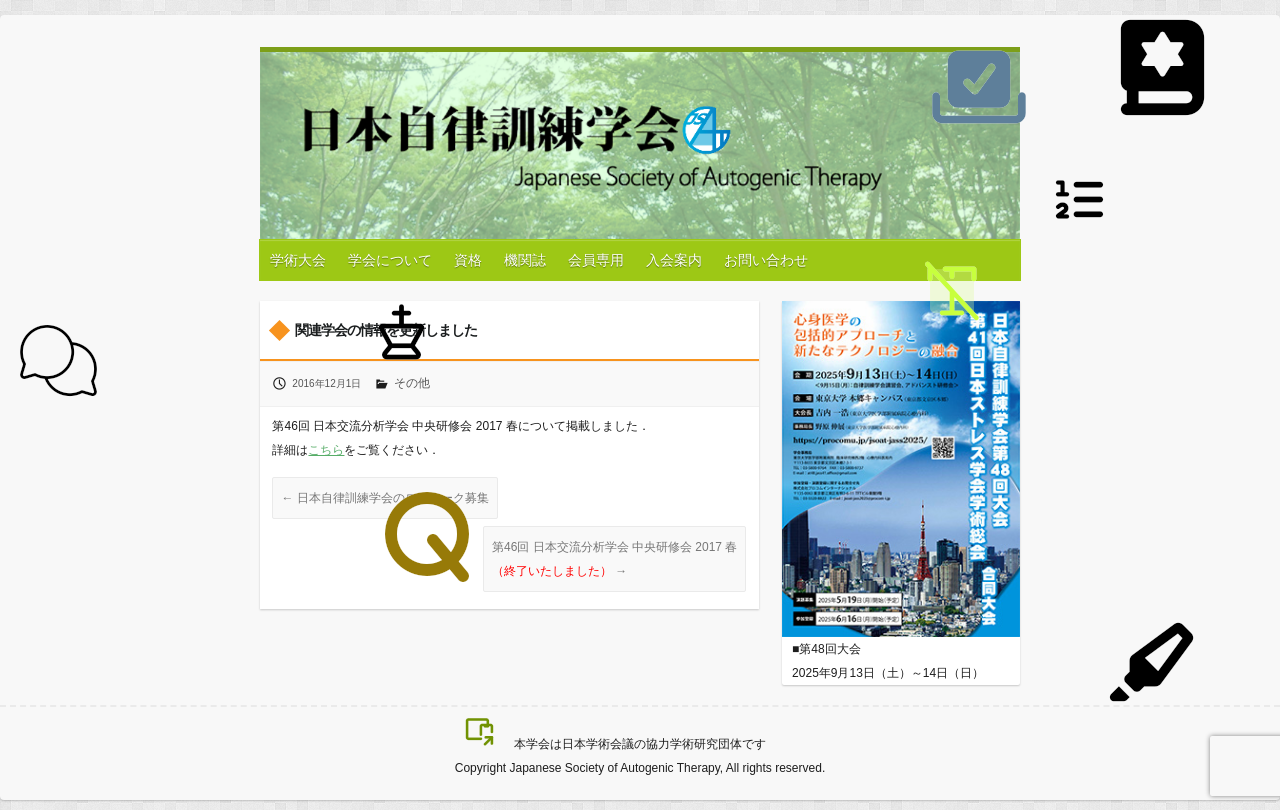 The height and width of the screenshot is (810, 1280). I want to click on access Jewish religious texts or scriptures, so click(1162, 67).